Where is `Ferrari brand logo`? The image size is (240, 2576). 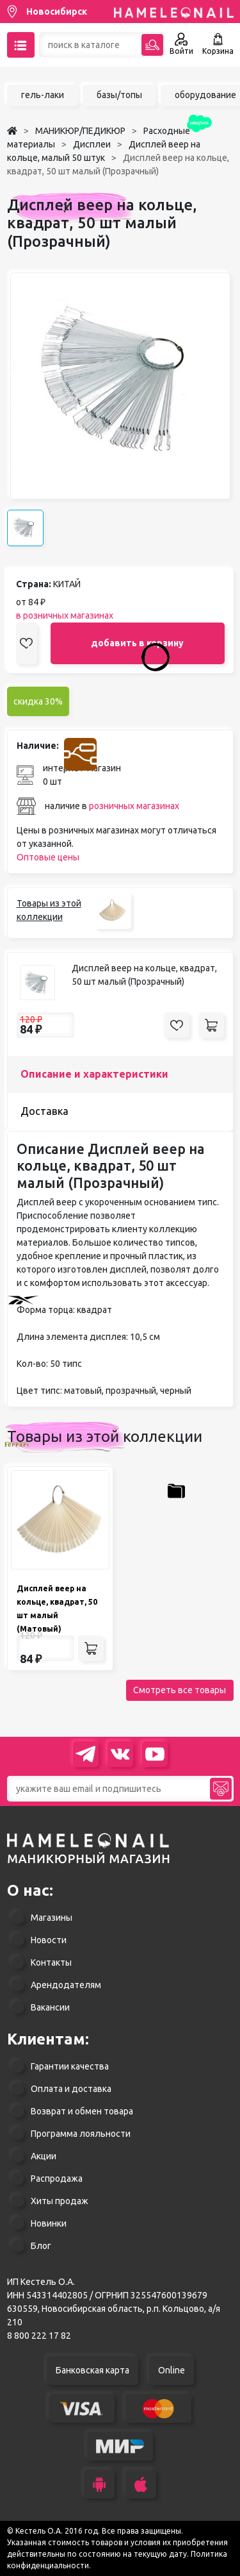
Ferrari brand logo is located at coordinates (17, 1444).